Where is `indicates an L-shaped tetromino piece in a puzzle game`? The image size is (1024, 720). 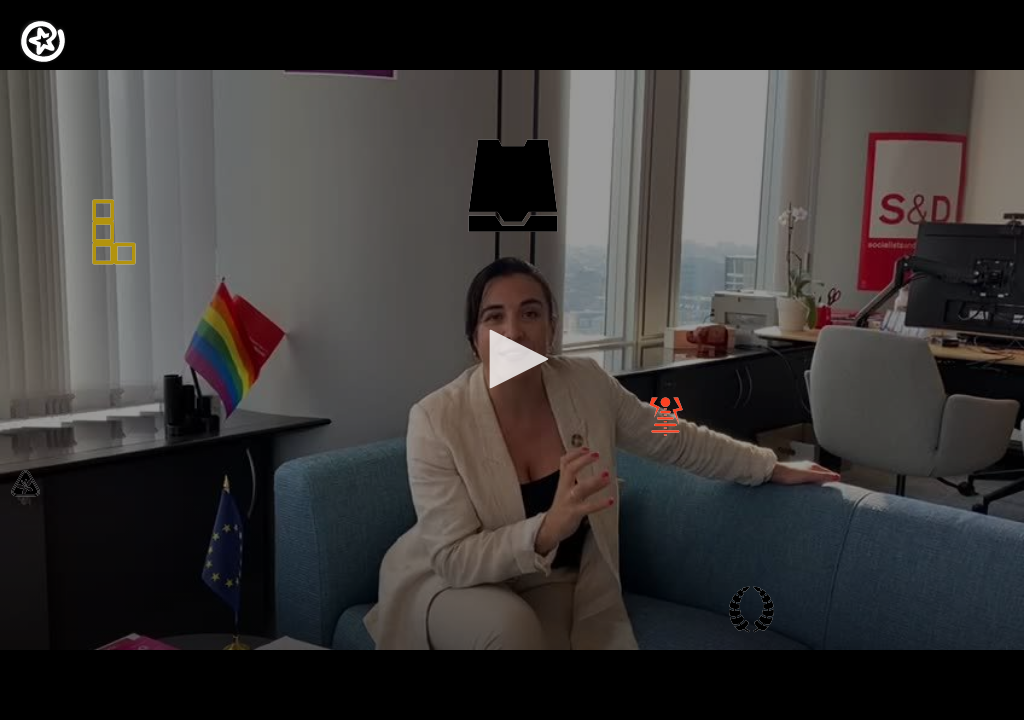
indicates an L-shaped tetromino piece in a puzzle game is located at coordinates (114, 232).